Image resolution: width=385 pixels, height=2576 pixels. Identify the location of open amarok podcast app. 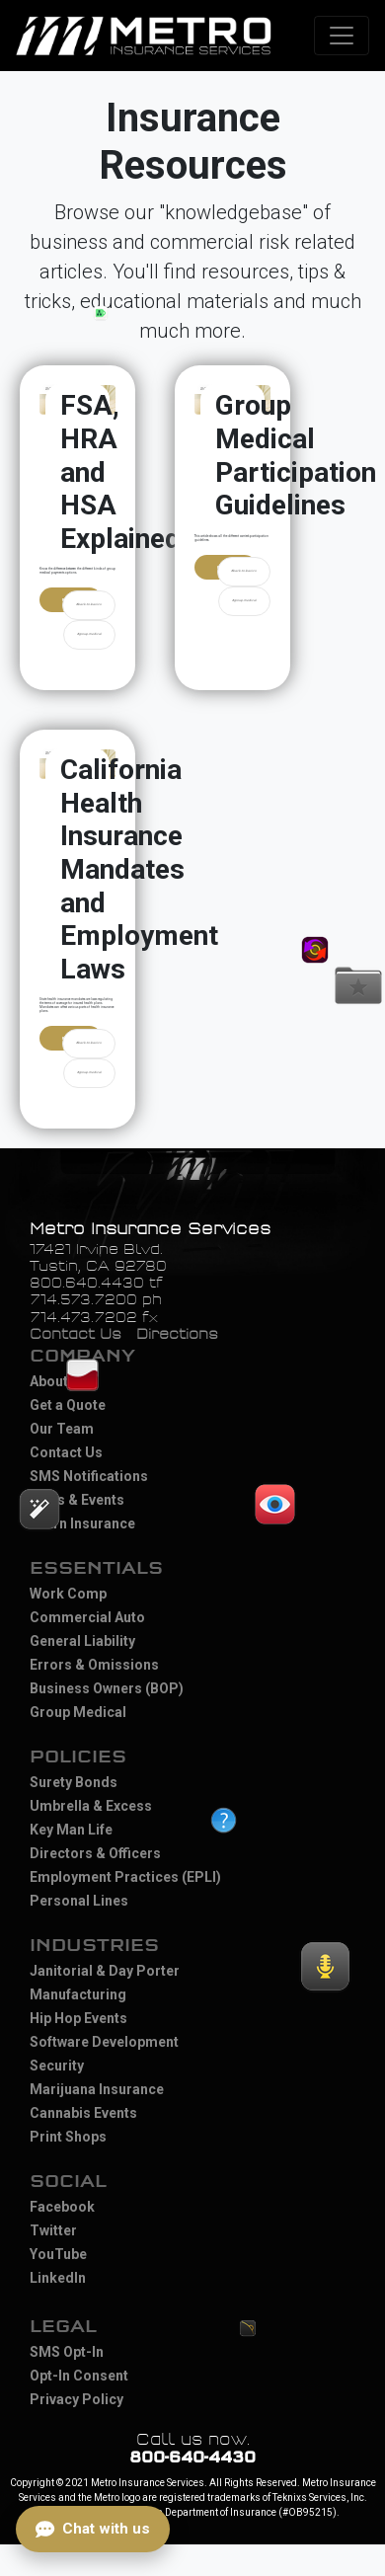
(325, 1966).